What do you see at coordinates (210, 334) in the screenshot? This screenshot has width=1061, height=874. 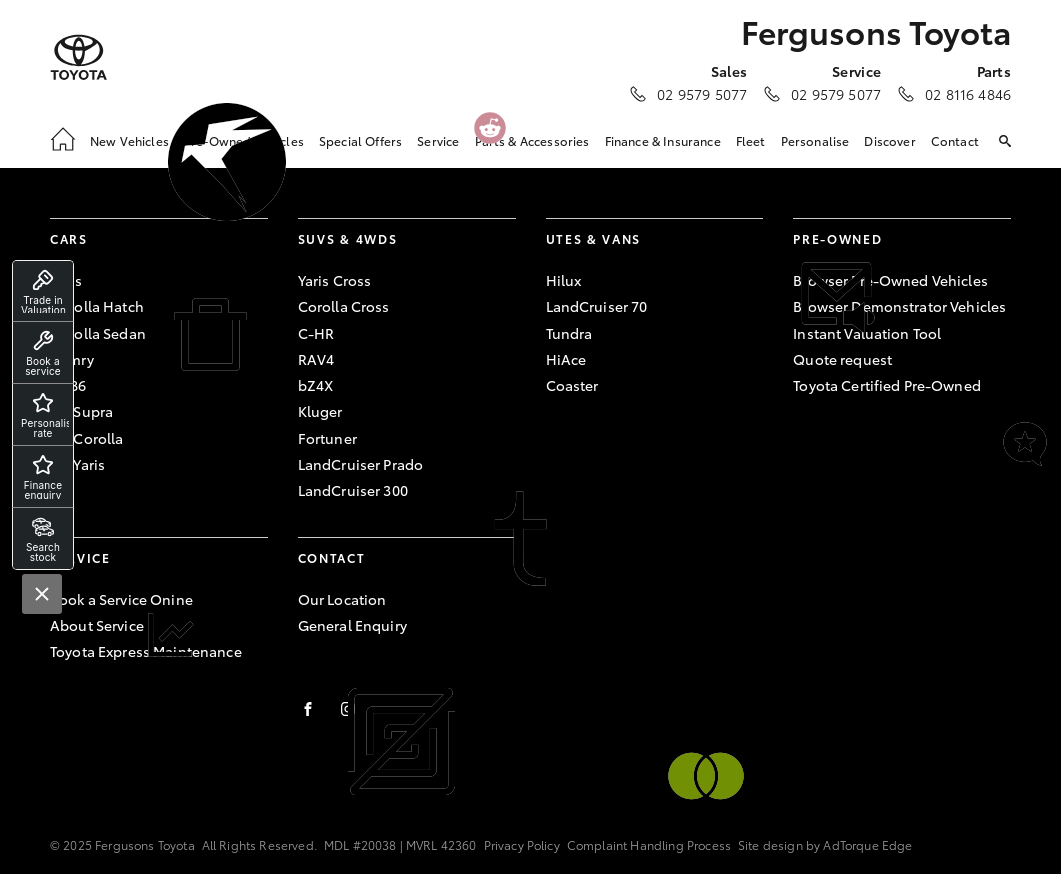 I see `delete selected item` at bounding box center [210, 334].